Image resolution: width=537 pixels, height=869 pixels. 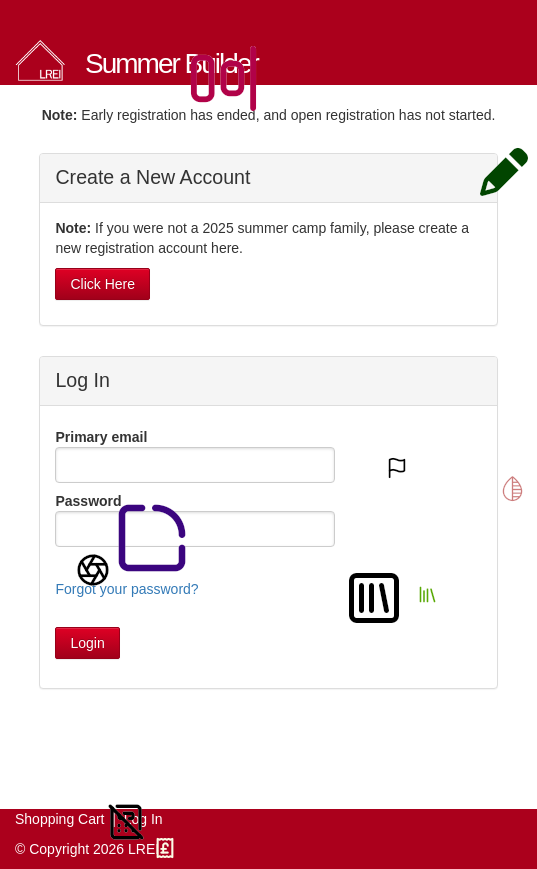 What do you see at coordinates (504, 172) in the screenshot?
I see `edit content or text` at bounding box center [504, 172].